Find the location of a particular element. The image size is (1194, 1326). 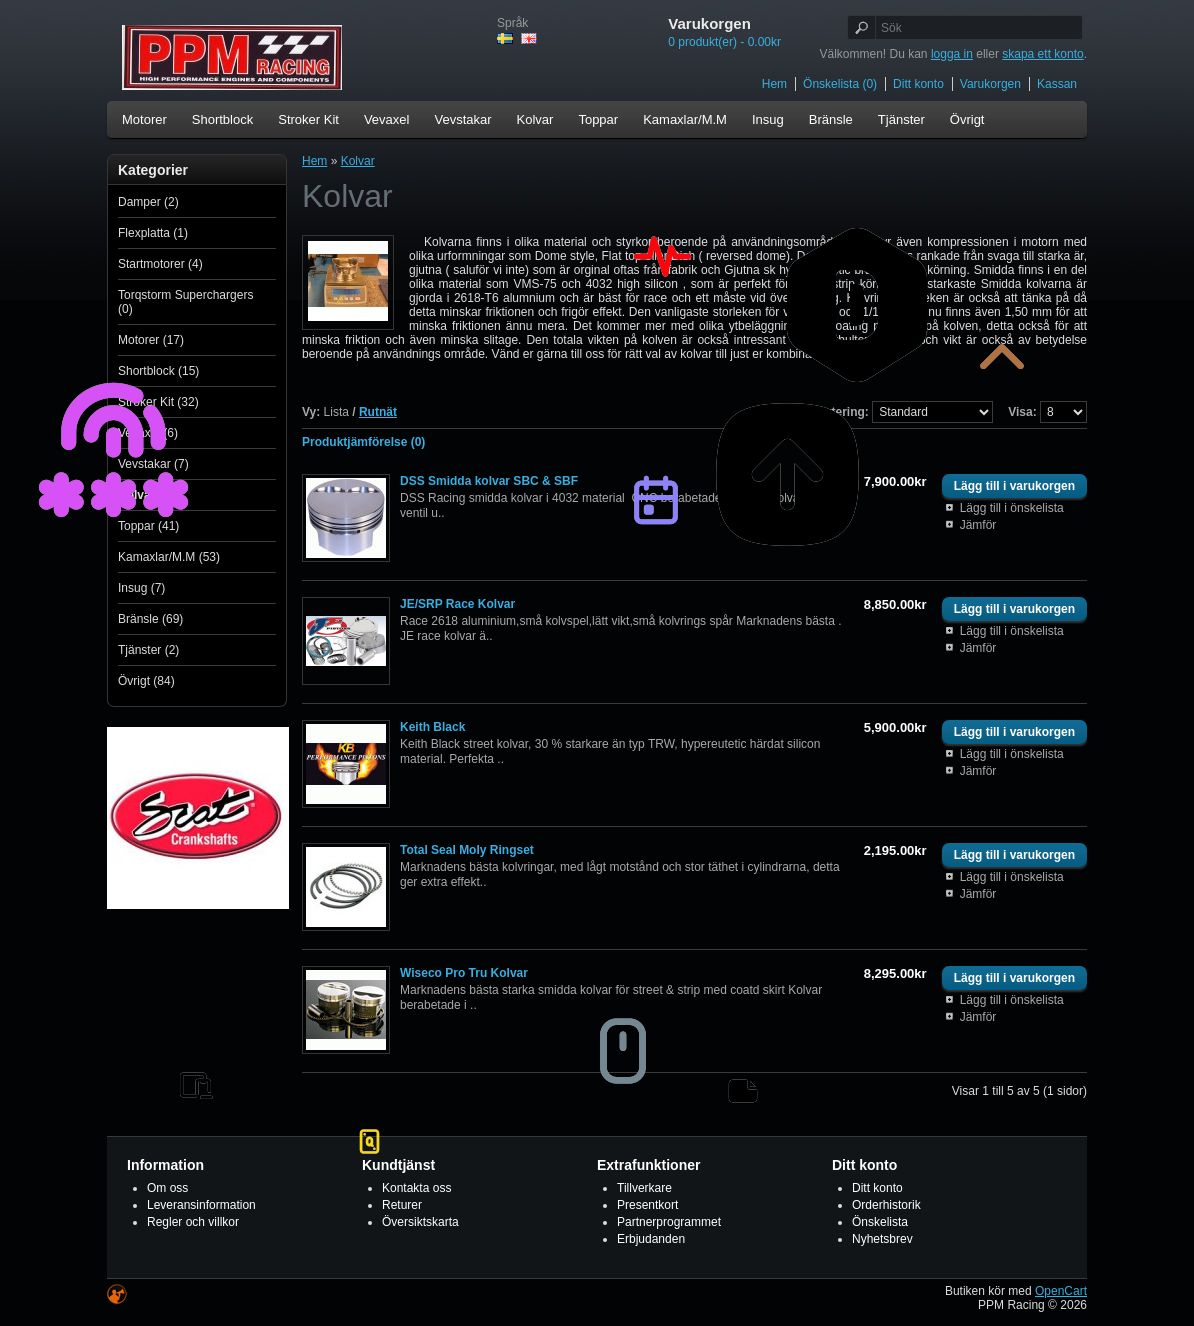

collapse an expanded section is located at coordinates (1002, 368).